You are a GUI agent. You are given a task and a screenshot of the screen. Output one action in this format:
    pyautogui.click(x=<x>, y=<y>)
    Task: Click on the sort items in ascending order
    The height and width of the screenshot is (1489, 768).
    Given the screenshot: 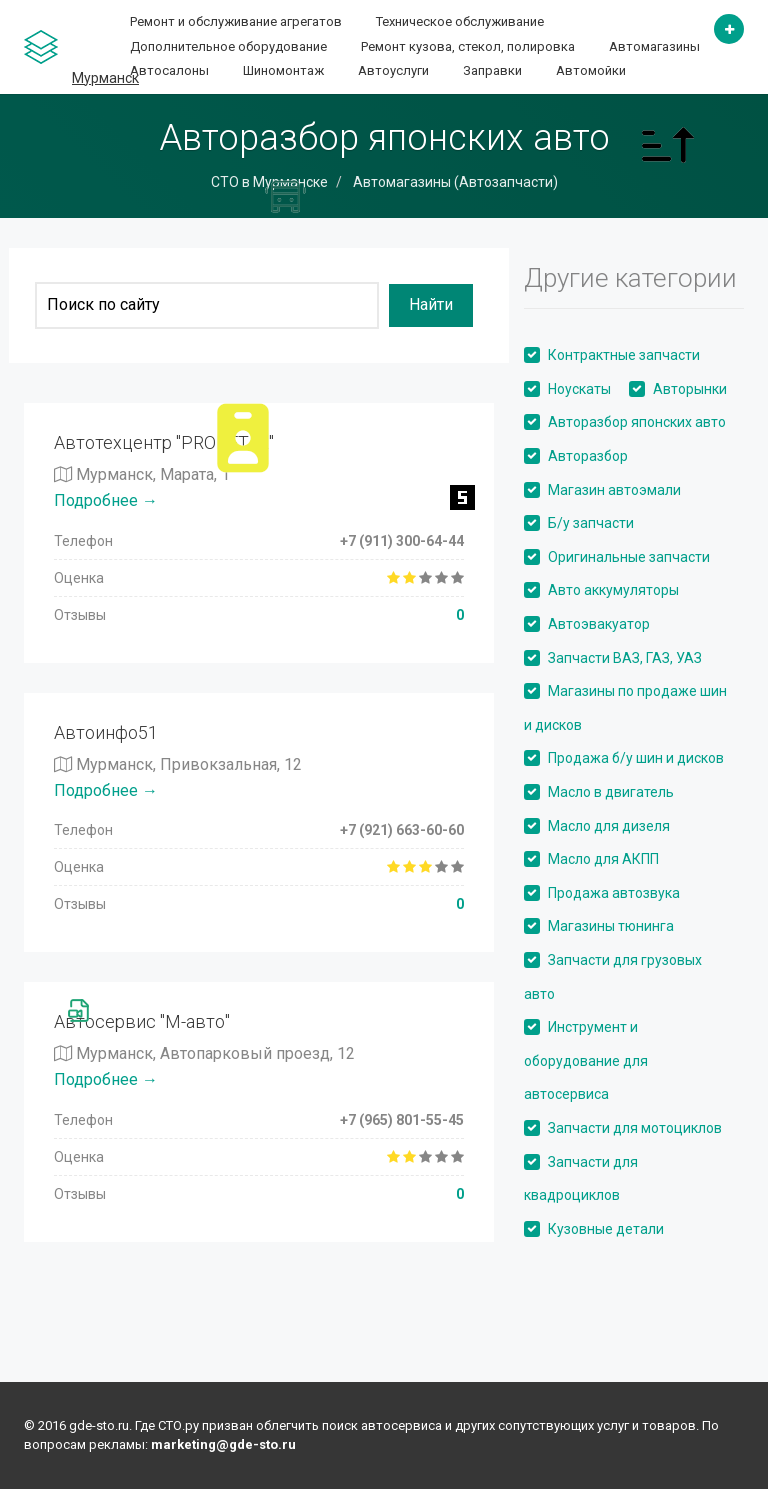 What is the action you would take?
    pyautogui.click(x=668, y=145)
    